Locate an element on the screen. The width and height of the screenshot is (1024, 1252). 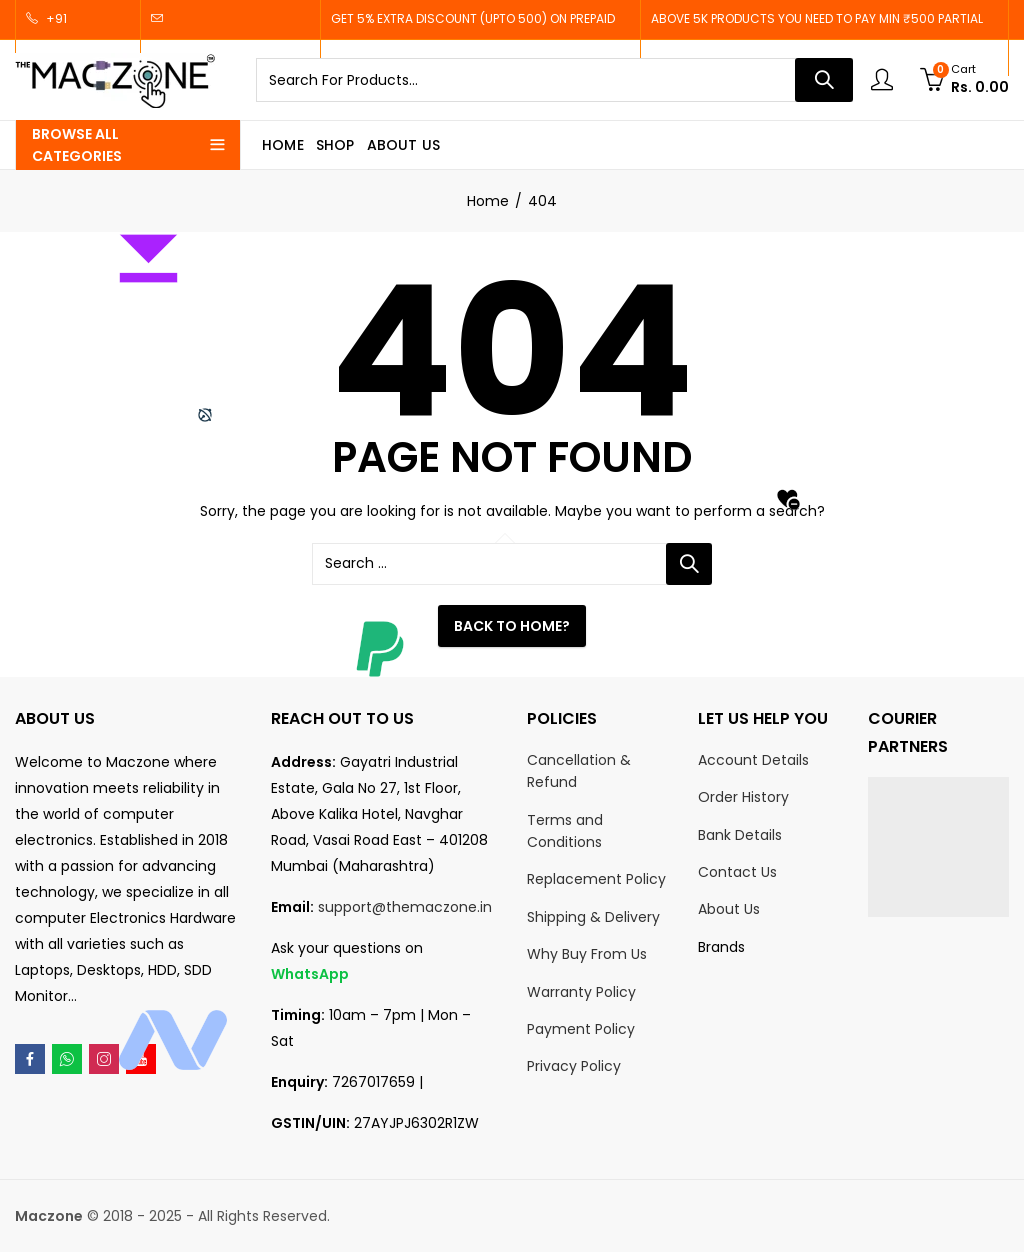
view notifications is located at coordinates (205, 415).